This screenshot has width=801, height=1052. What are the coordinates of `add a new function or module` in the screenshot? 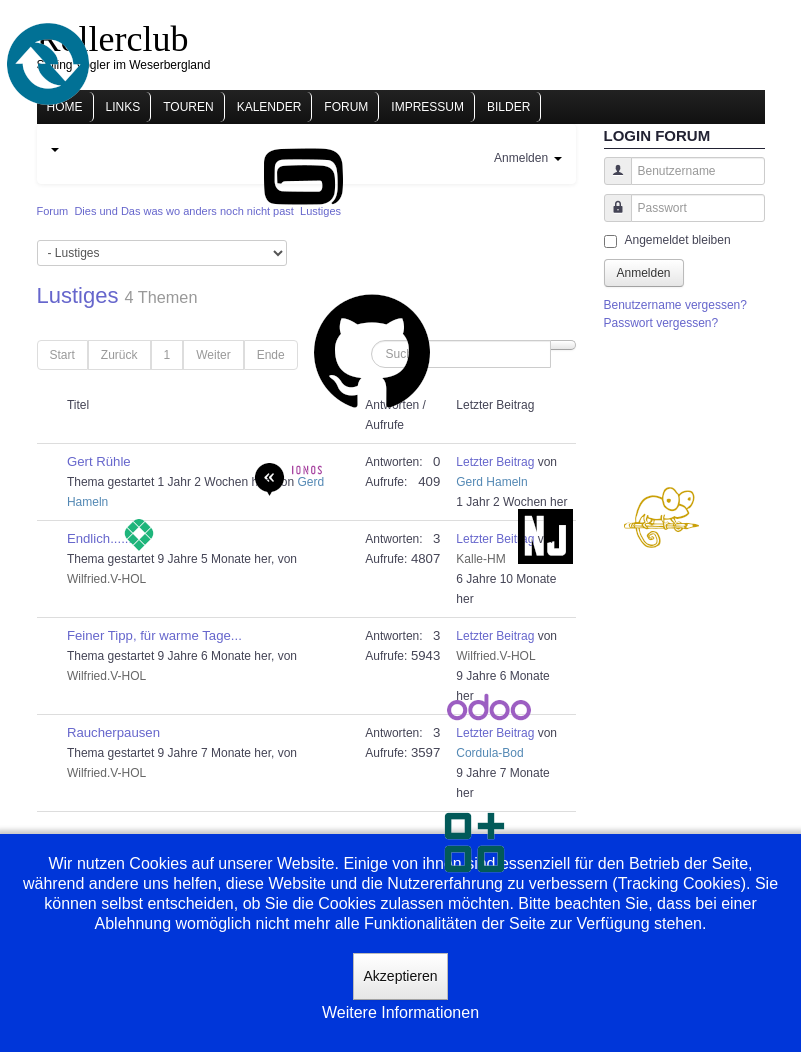 It's located at (474, 842).